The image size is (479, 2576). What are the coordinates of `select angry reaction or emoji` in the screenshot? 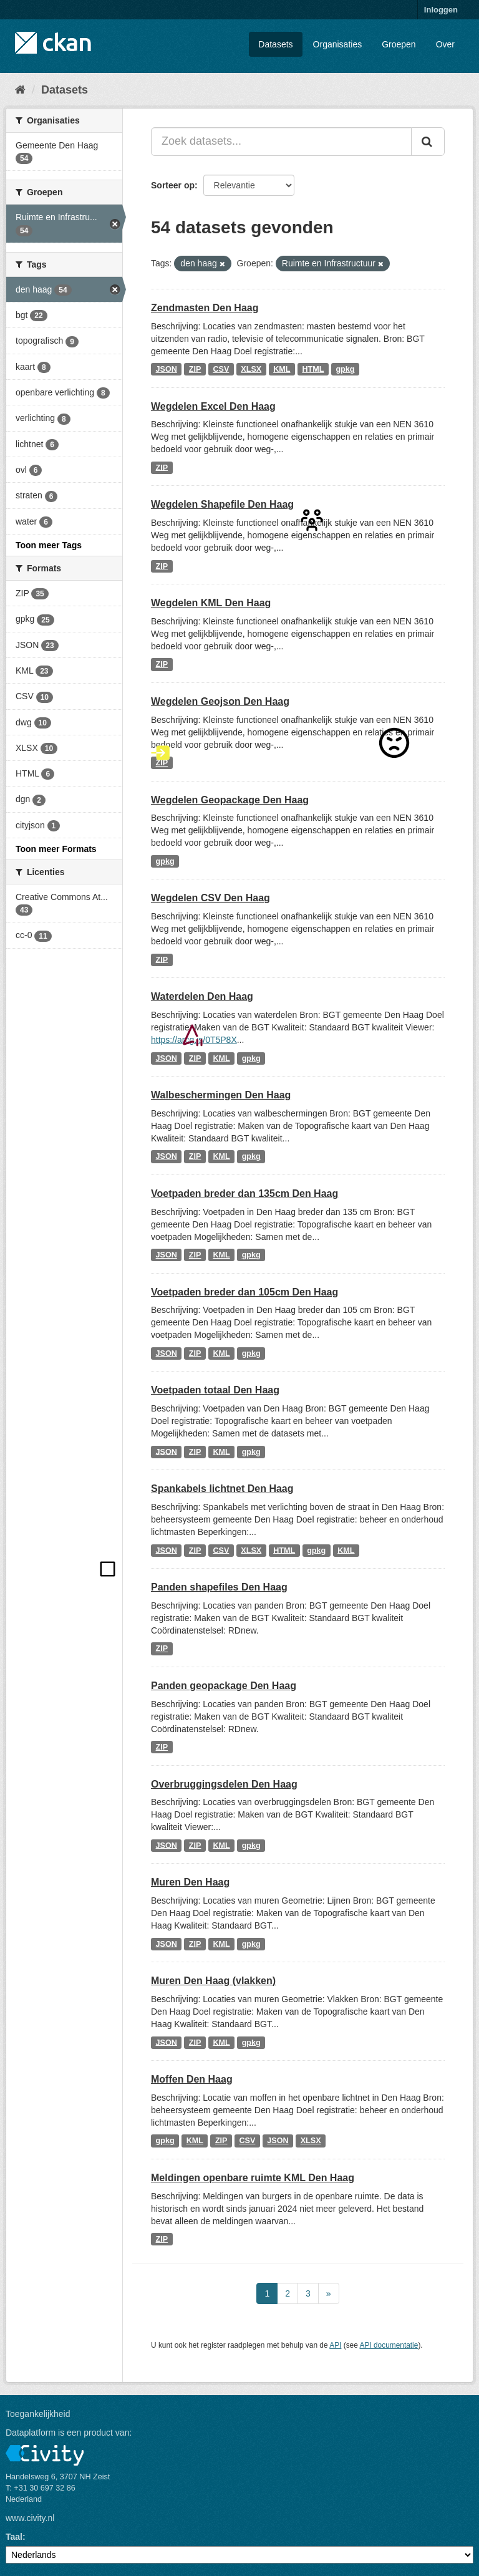 It's located at (394, 743).